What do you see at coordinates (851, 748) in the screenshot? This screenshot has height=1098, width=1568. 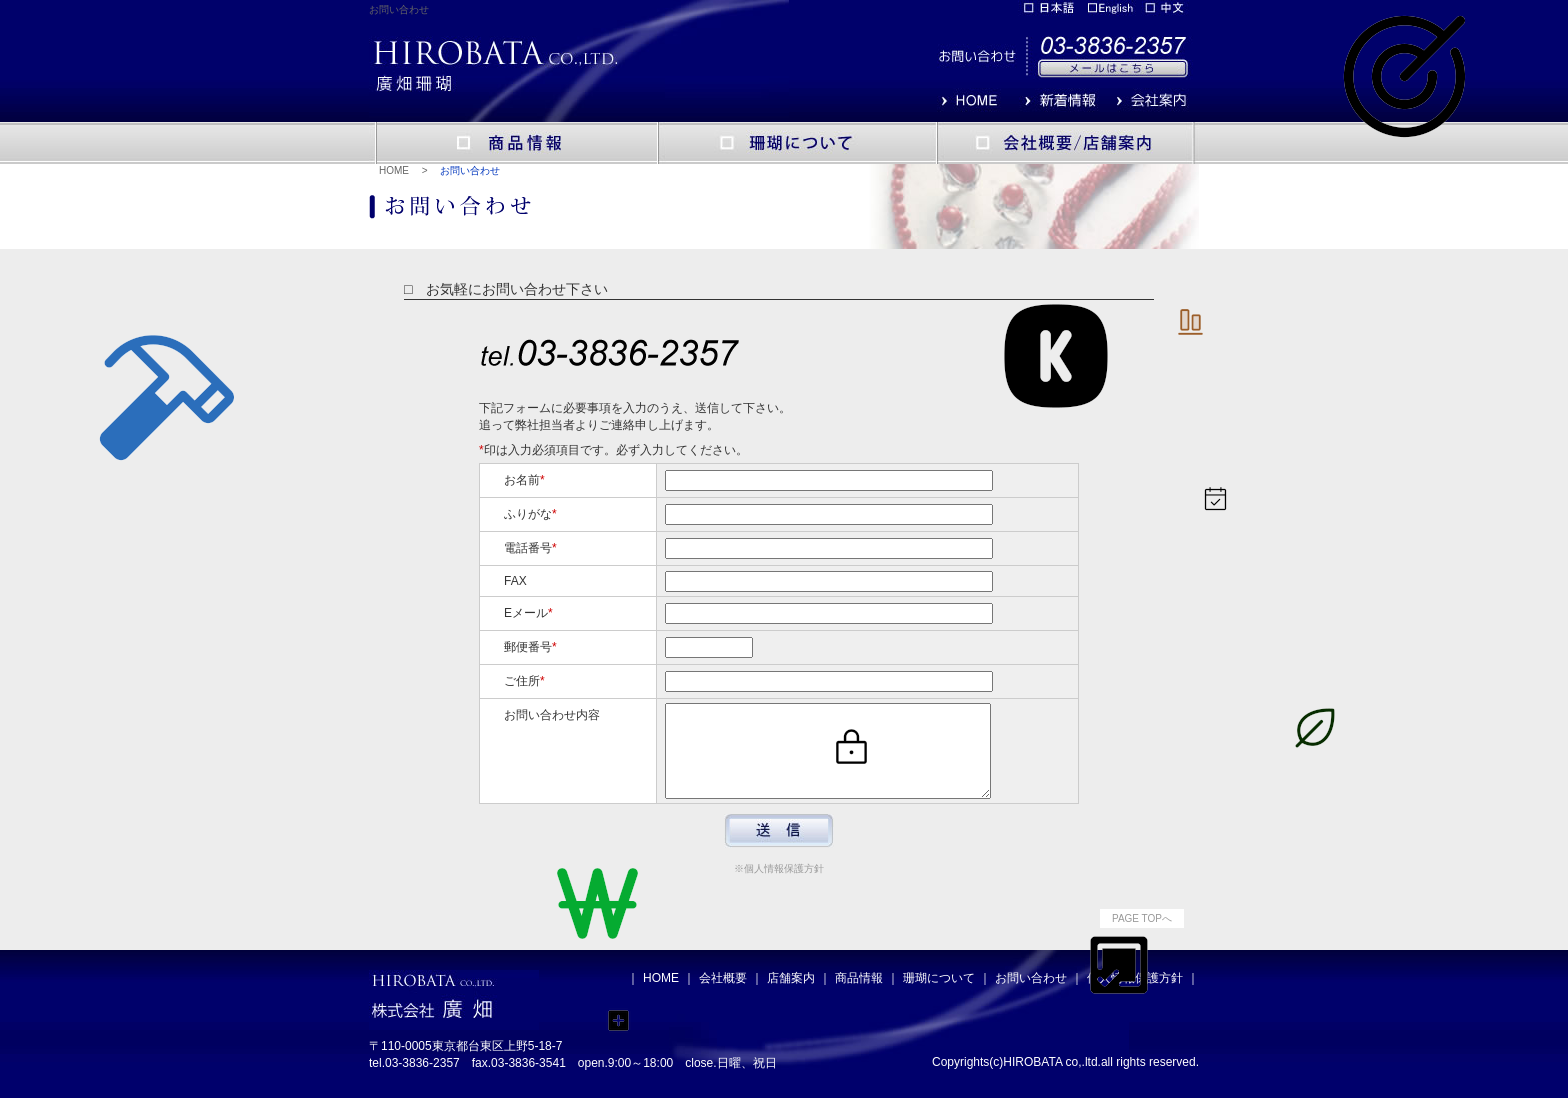 I see `lock or secure this item` at bounding box center [851, 748].